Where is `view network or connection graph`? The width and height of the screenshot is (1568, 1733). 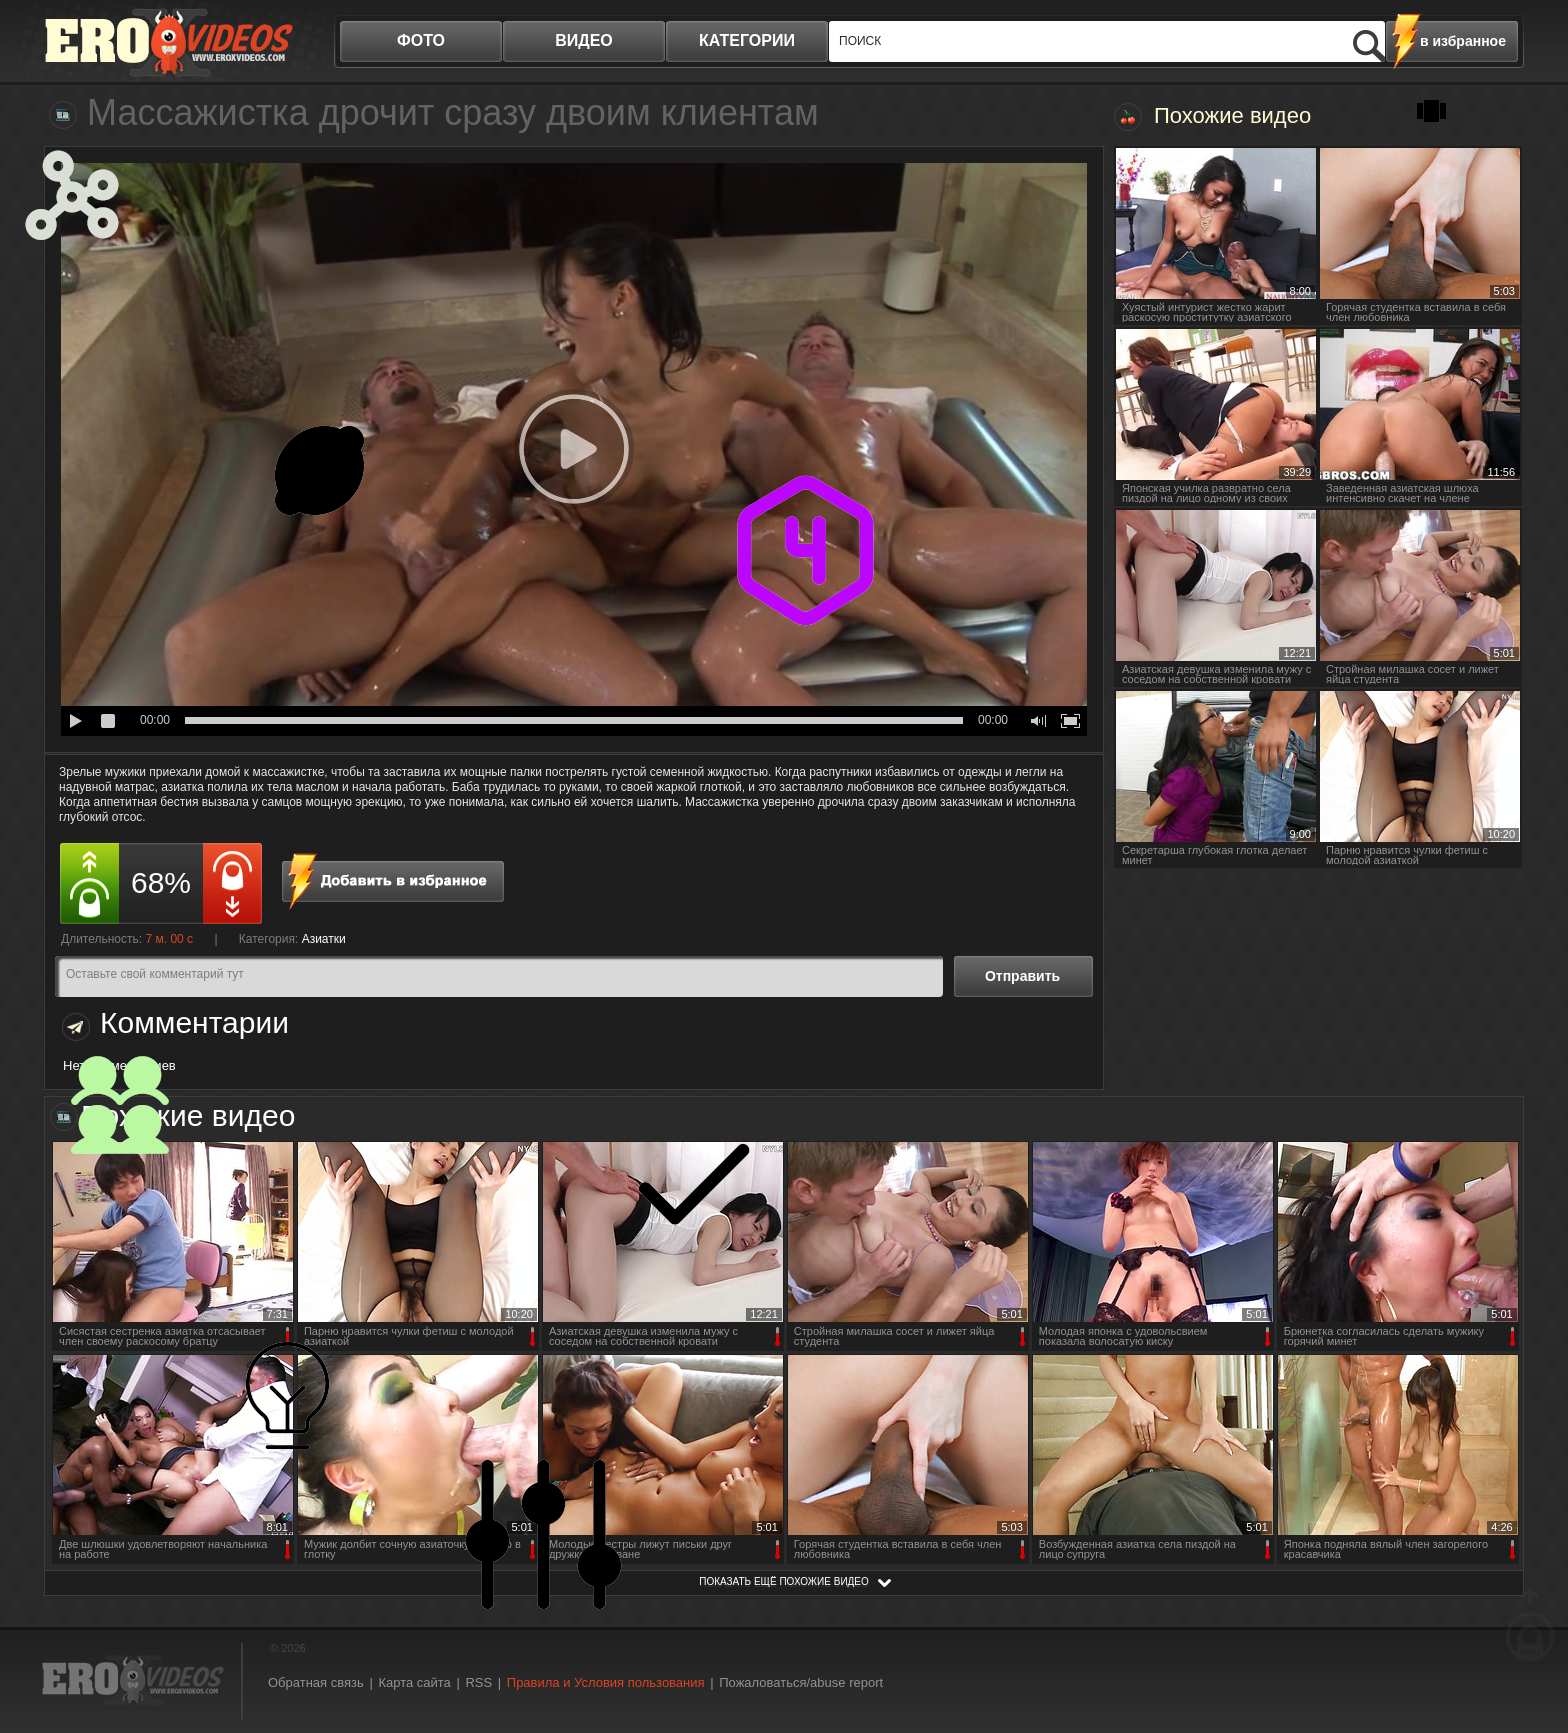
view network or connection graph is located at coordinates (72, 197).